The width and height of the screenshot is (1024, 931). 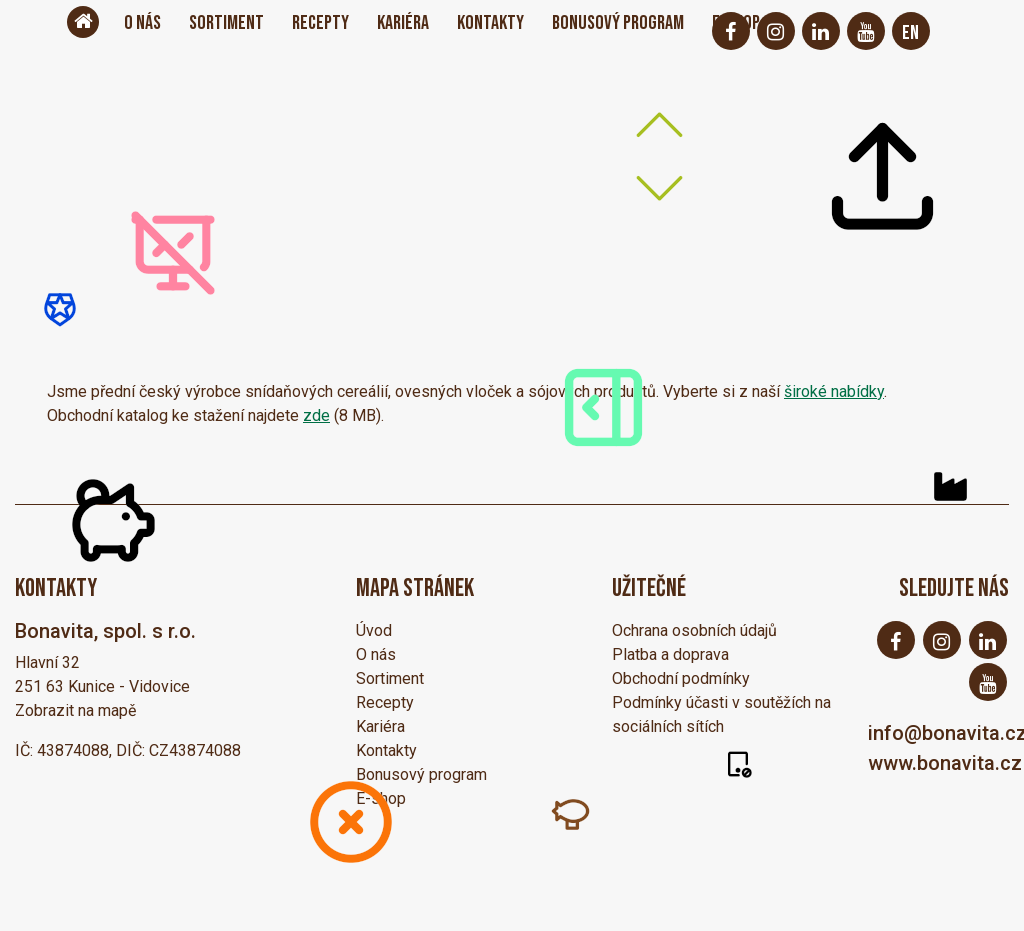 I want to click on auth0 identity platform logo, so click(x=60, y=309).